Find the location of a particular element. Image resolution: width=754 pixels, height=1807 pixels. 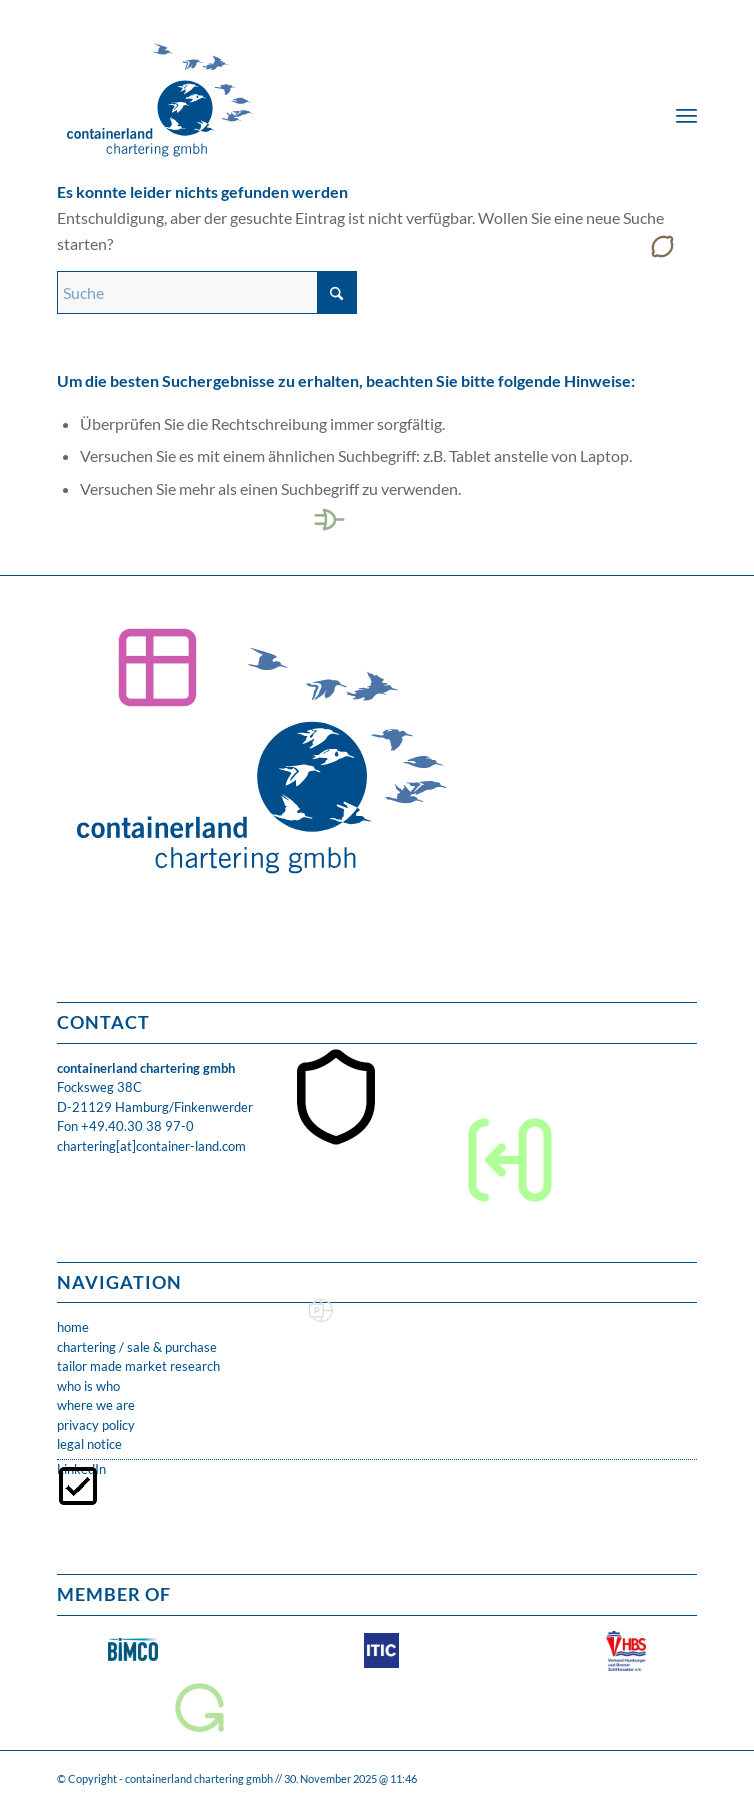

logic OR gate symbol for circuit diagrams is located at coordinates (329, 519).